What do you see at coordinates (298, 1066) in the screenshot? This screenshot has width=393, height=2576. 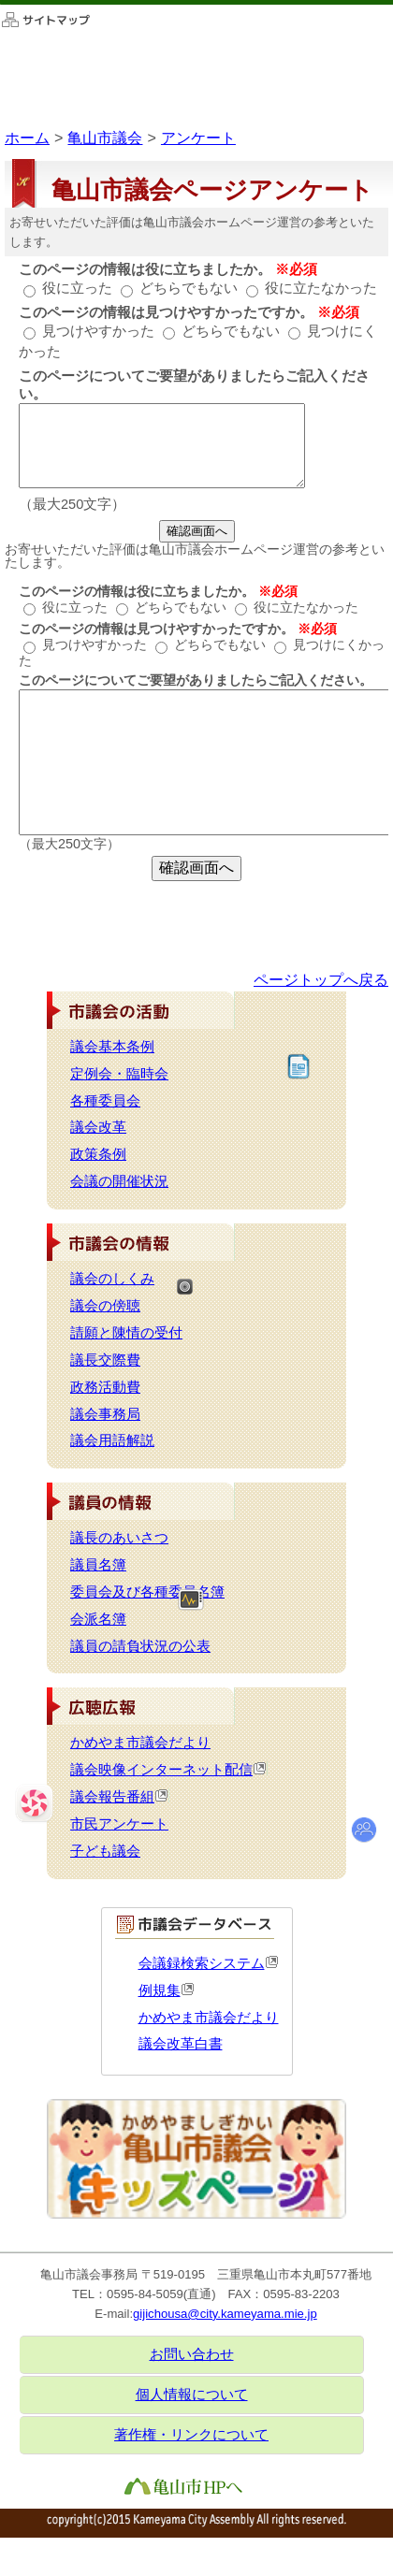 I see `open a libreoffice writer document` at bounding box center [298, 1066].